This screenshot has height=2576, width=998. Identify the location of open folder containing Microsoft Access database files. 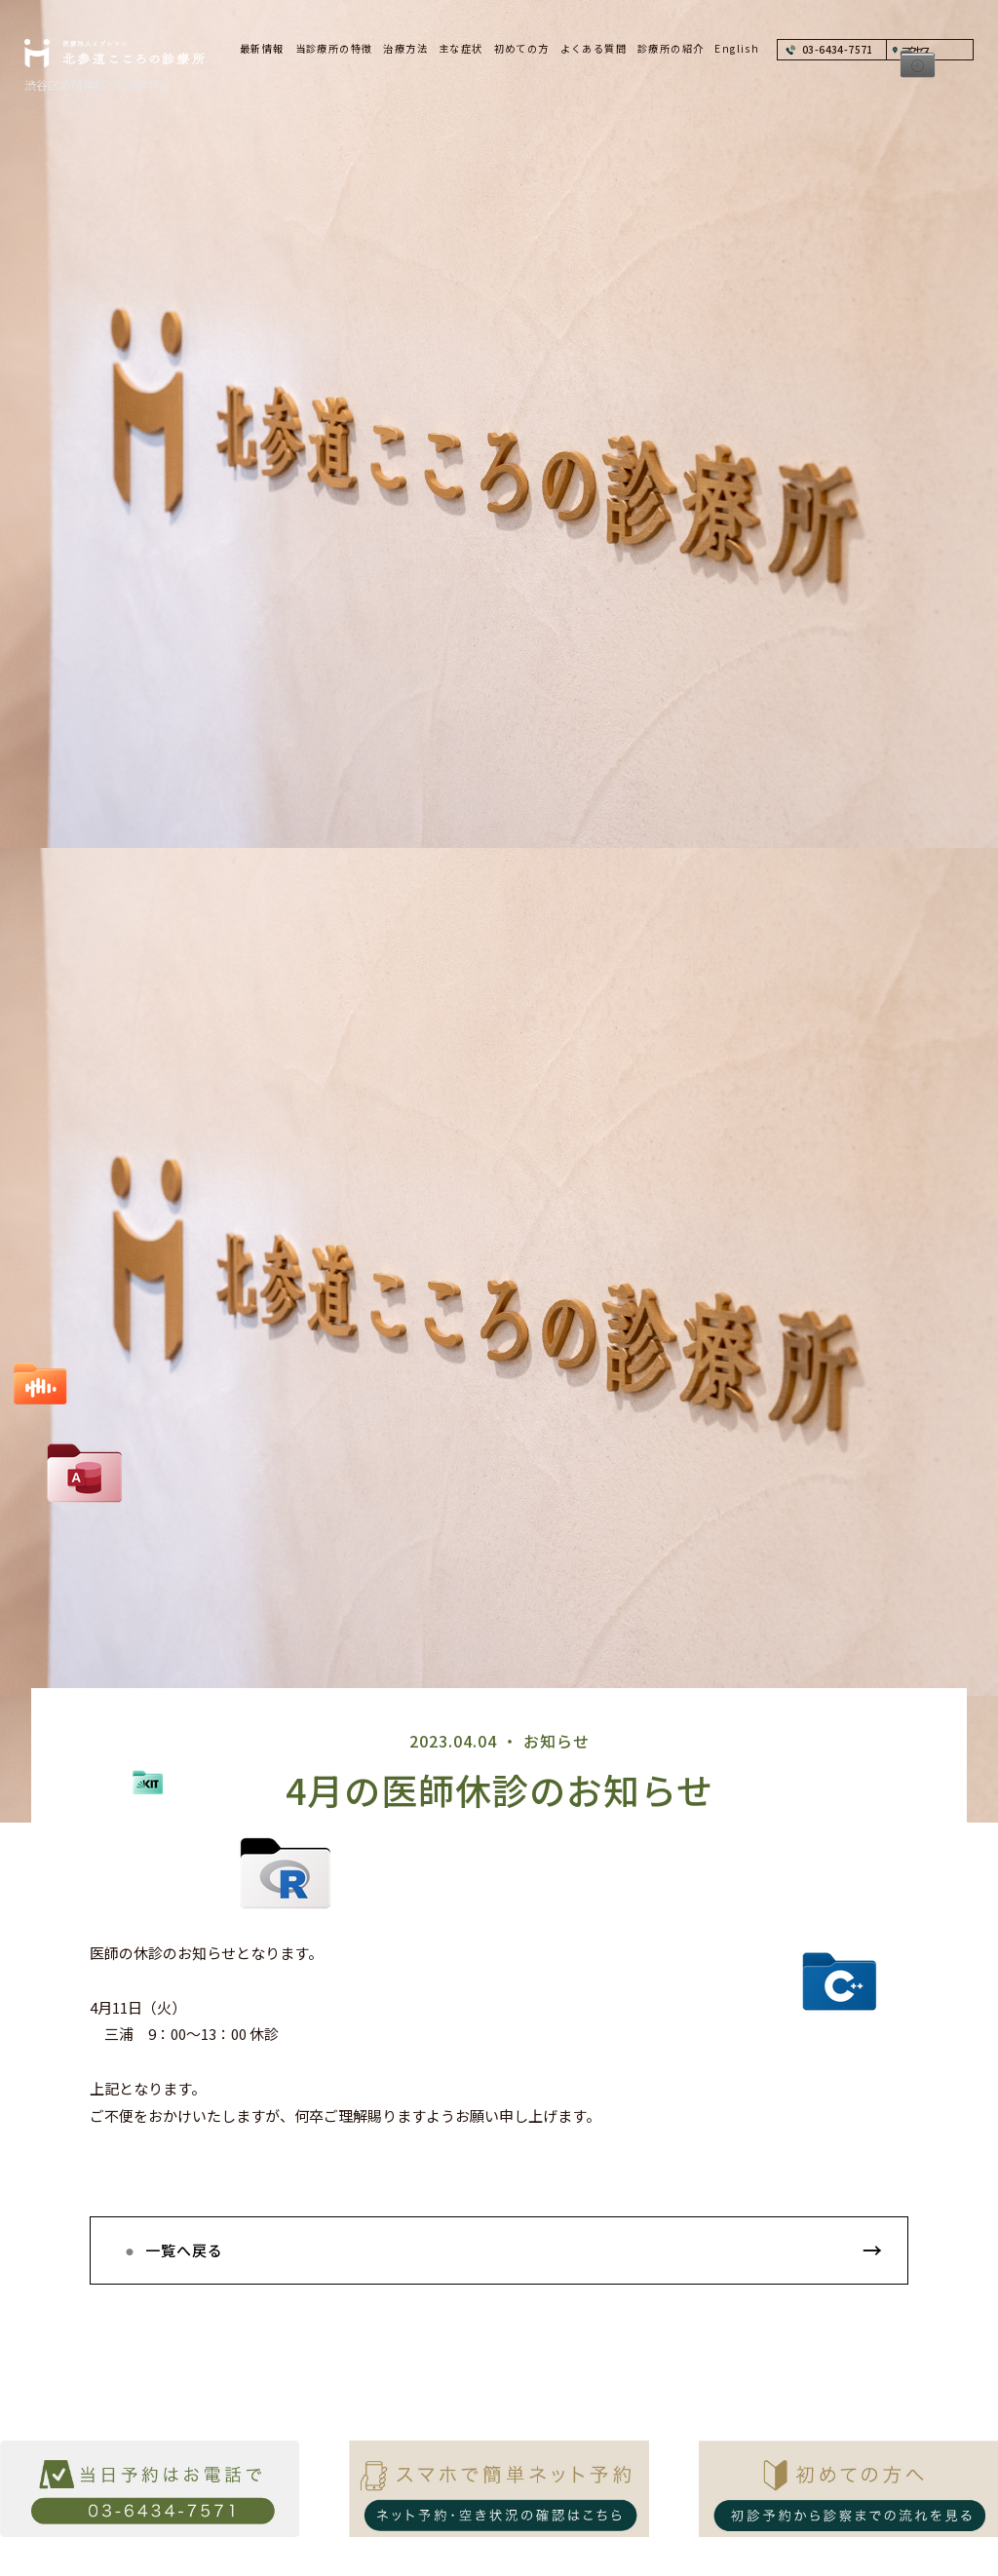
(84, 1475).